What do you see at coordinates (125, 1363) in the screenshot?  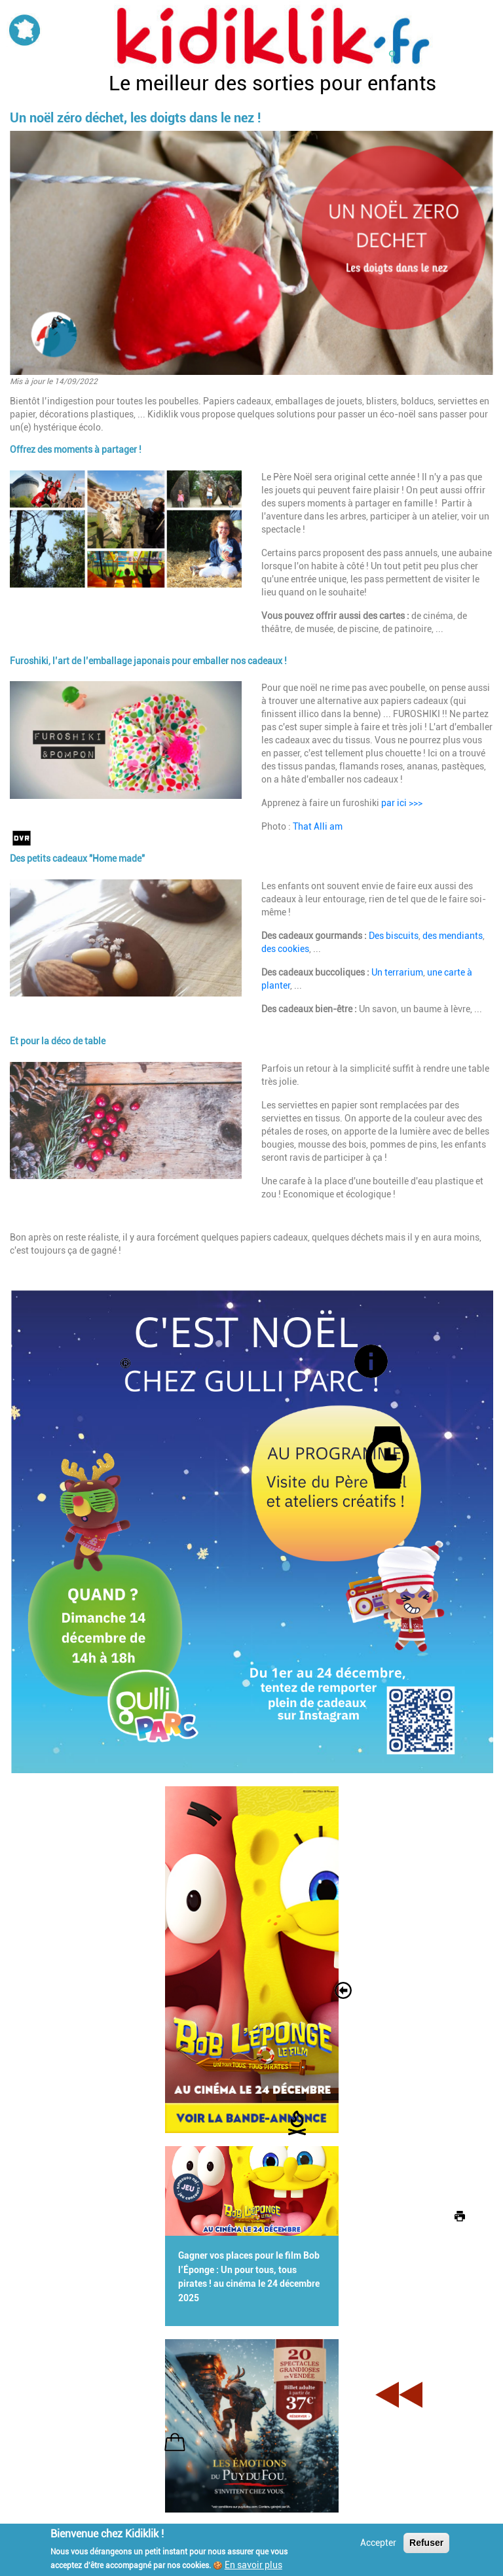 I see `indicates registered trademark status` at bounding box center [125, 1363].